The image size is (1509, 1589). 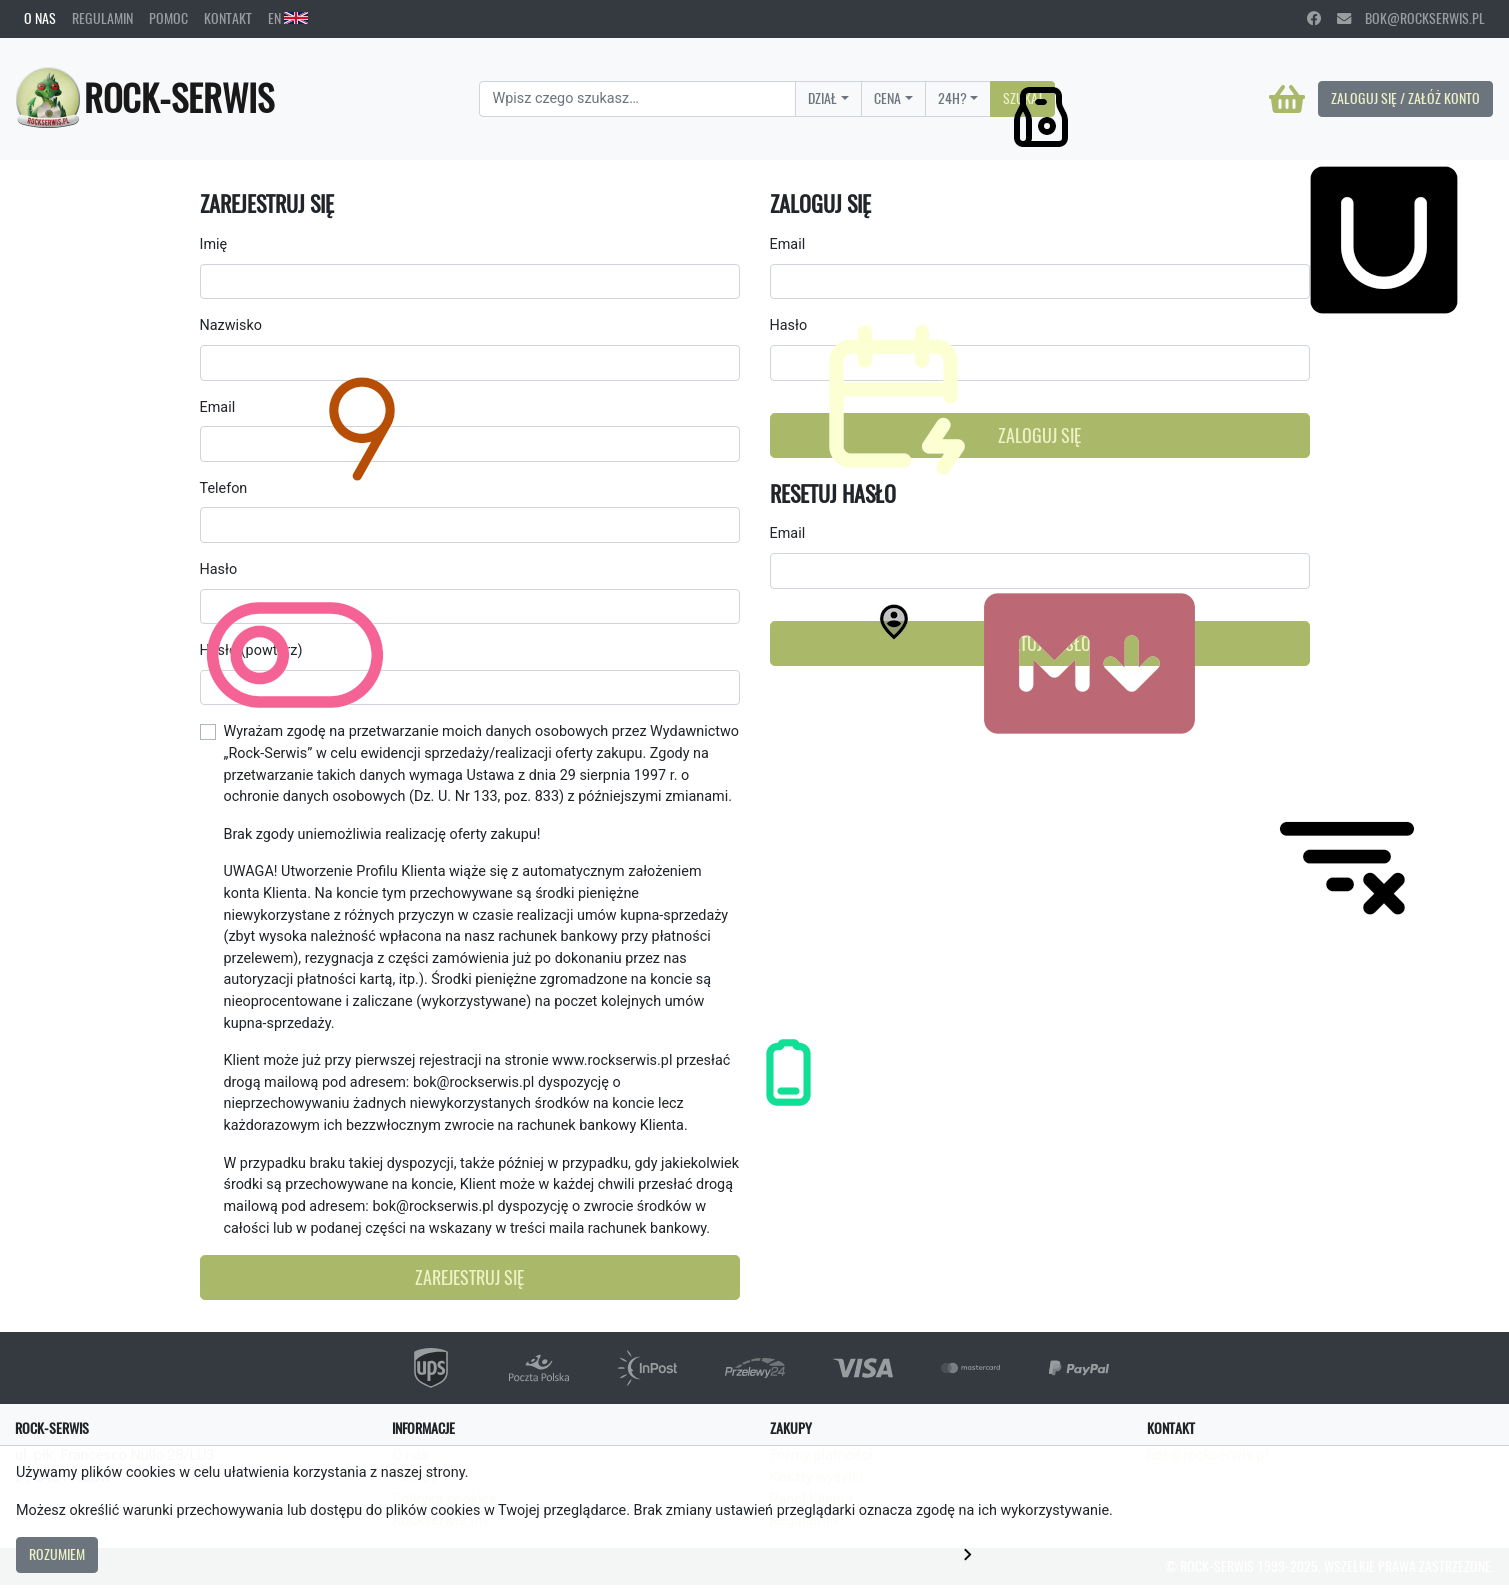 I want to click on indicates the number nine in a list or sequence, so click(x=362, y=429).